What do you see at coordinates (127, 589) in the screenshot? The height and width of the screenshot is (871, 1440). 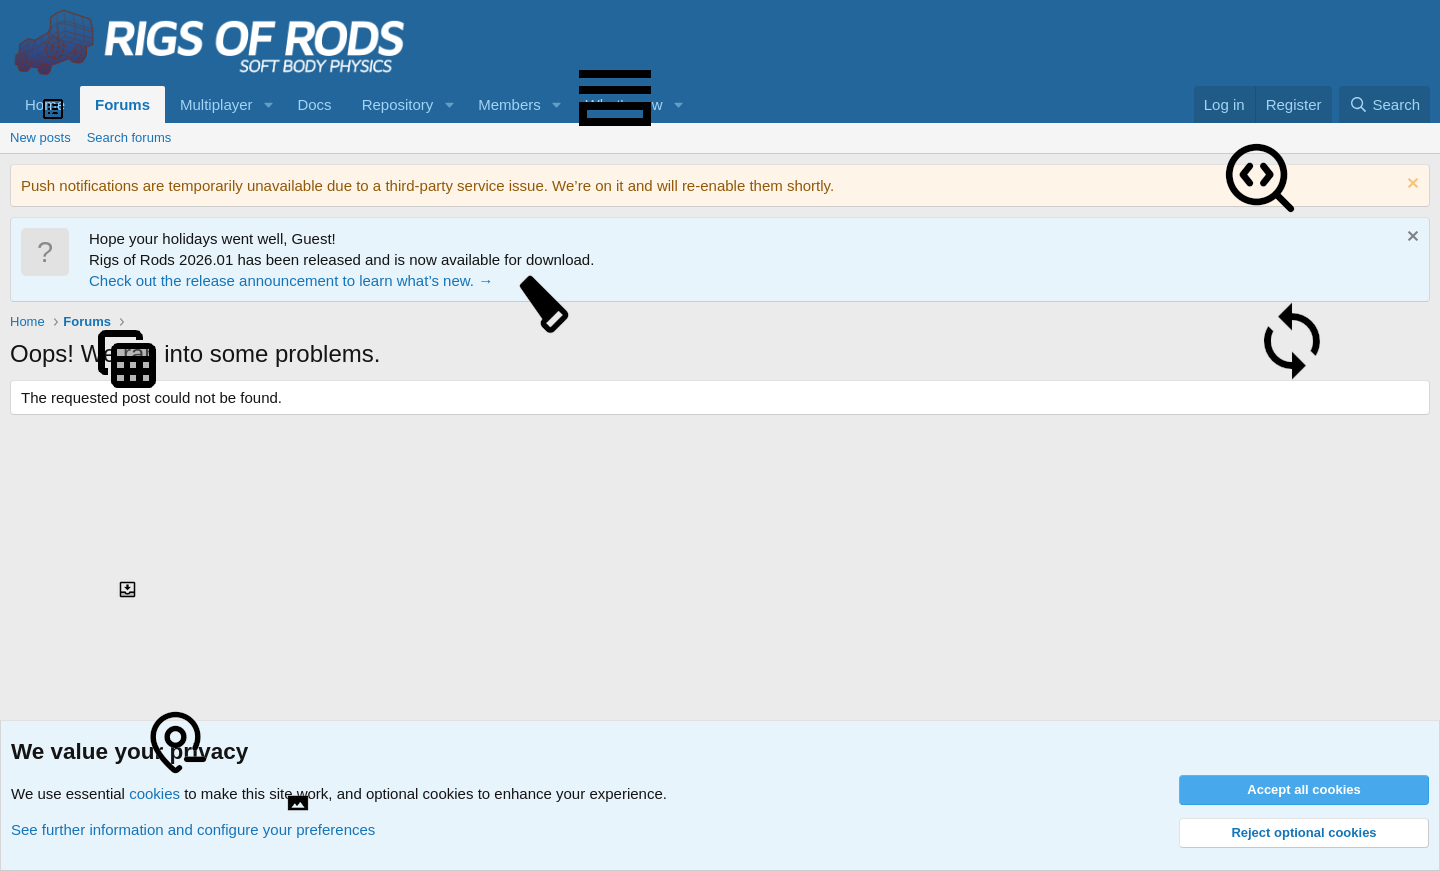 I see `move message to inbox` at bounding box center [127, 589].